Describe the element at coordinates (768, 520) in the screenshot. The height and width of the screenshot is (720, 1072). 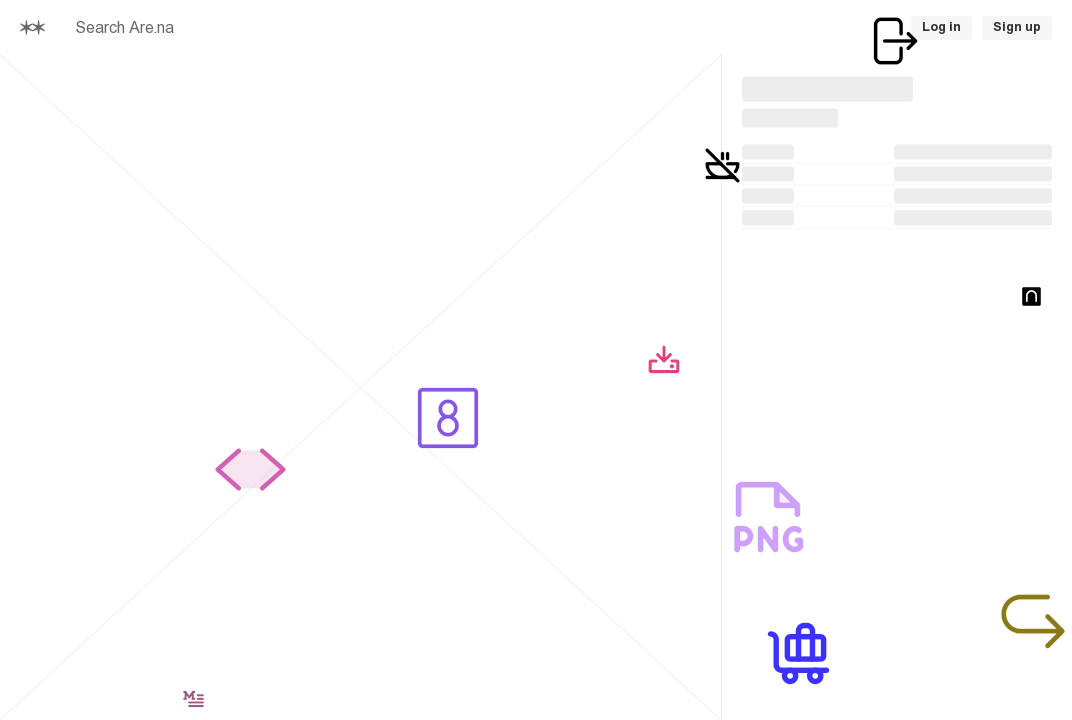
I see `a PNG image file` at that location.